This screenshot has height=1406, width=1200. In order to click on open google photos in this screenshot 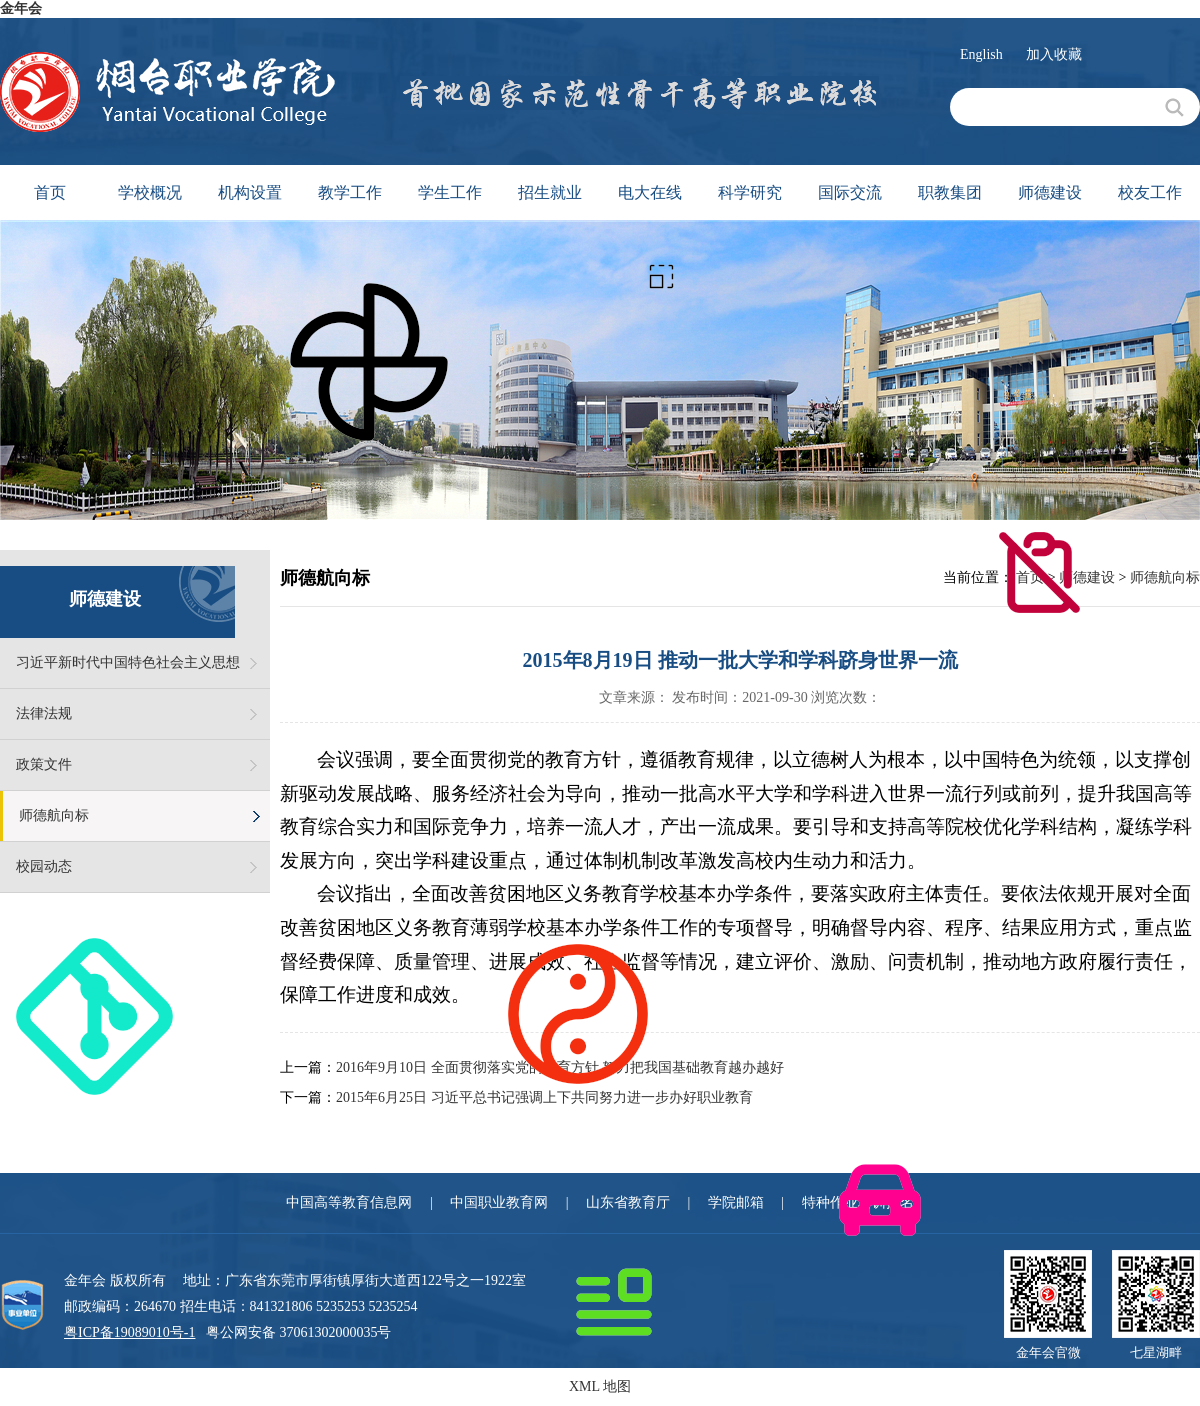, I will do `click(369, 362)`.